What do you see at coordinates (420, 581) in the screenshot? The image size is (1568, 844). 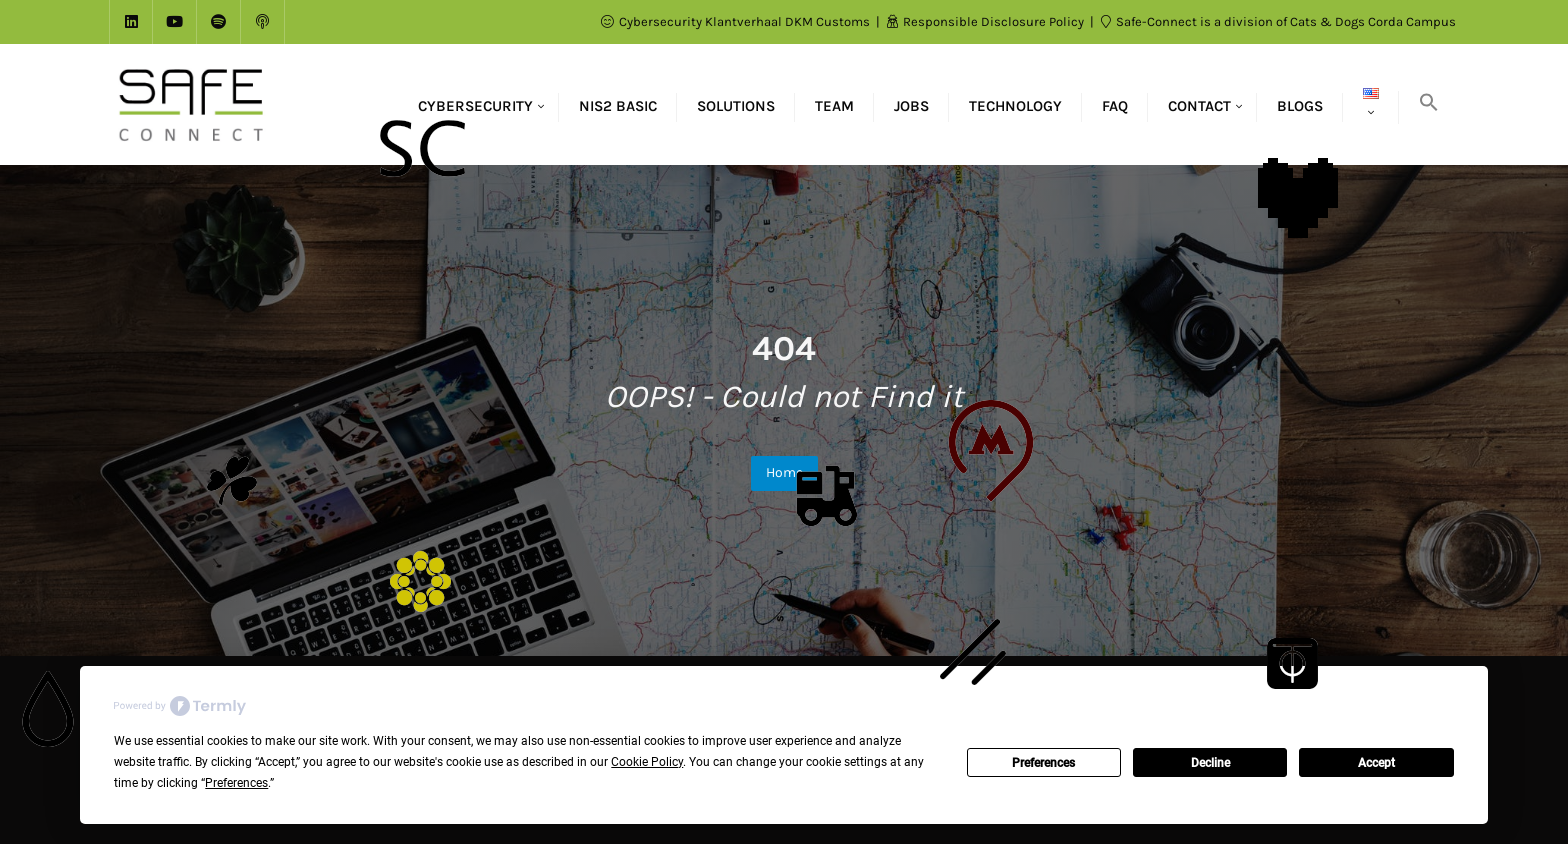 I see `open source framework (OSF) logo` at bounding box center [420, 581].